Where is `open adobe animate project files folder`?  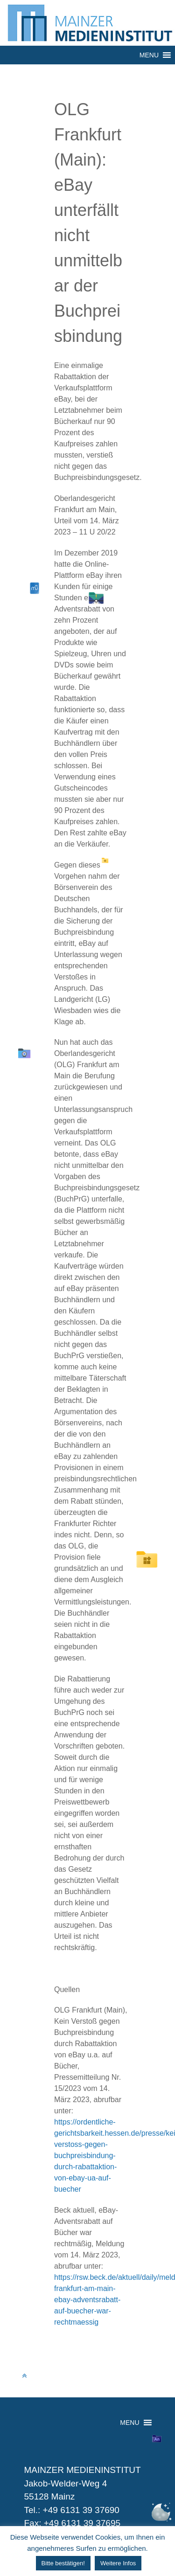
open adobe animate project files folder is located at coordinates (157, 2439).